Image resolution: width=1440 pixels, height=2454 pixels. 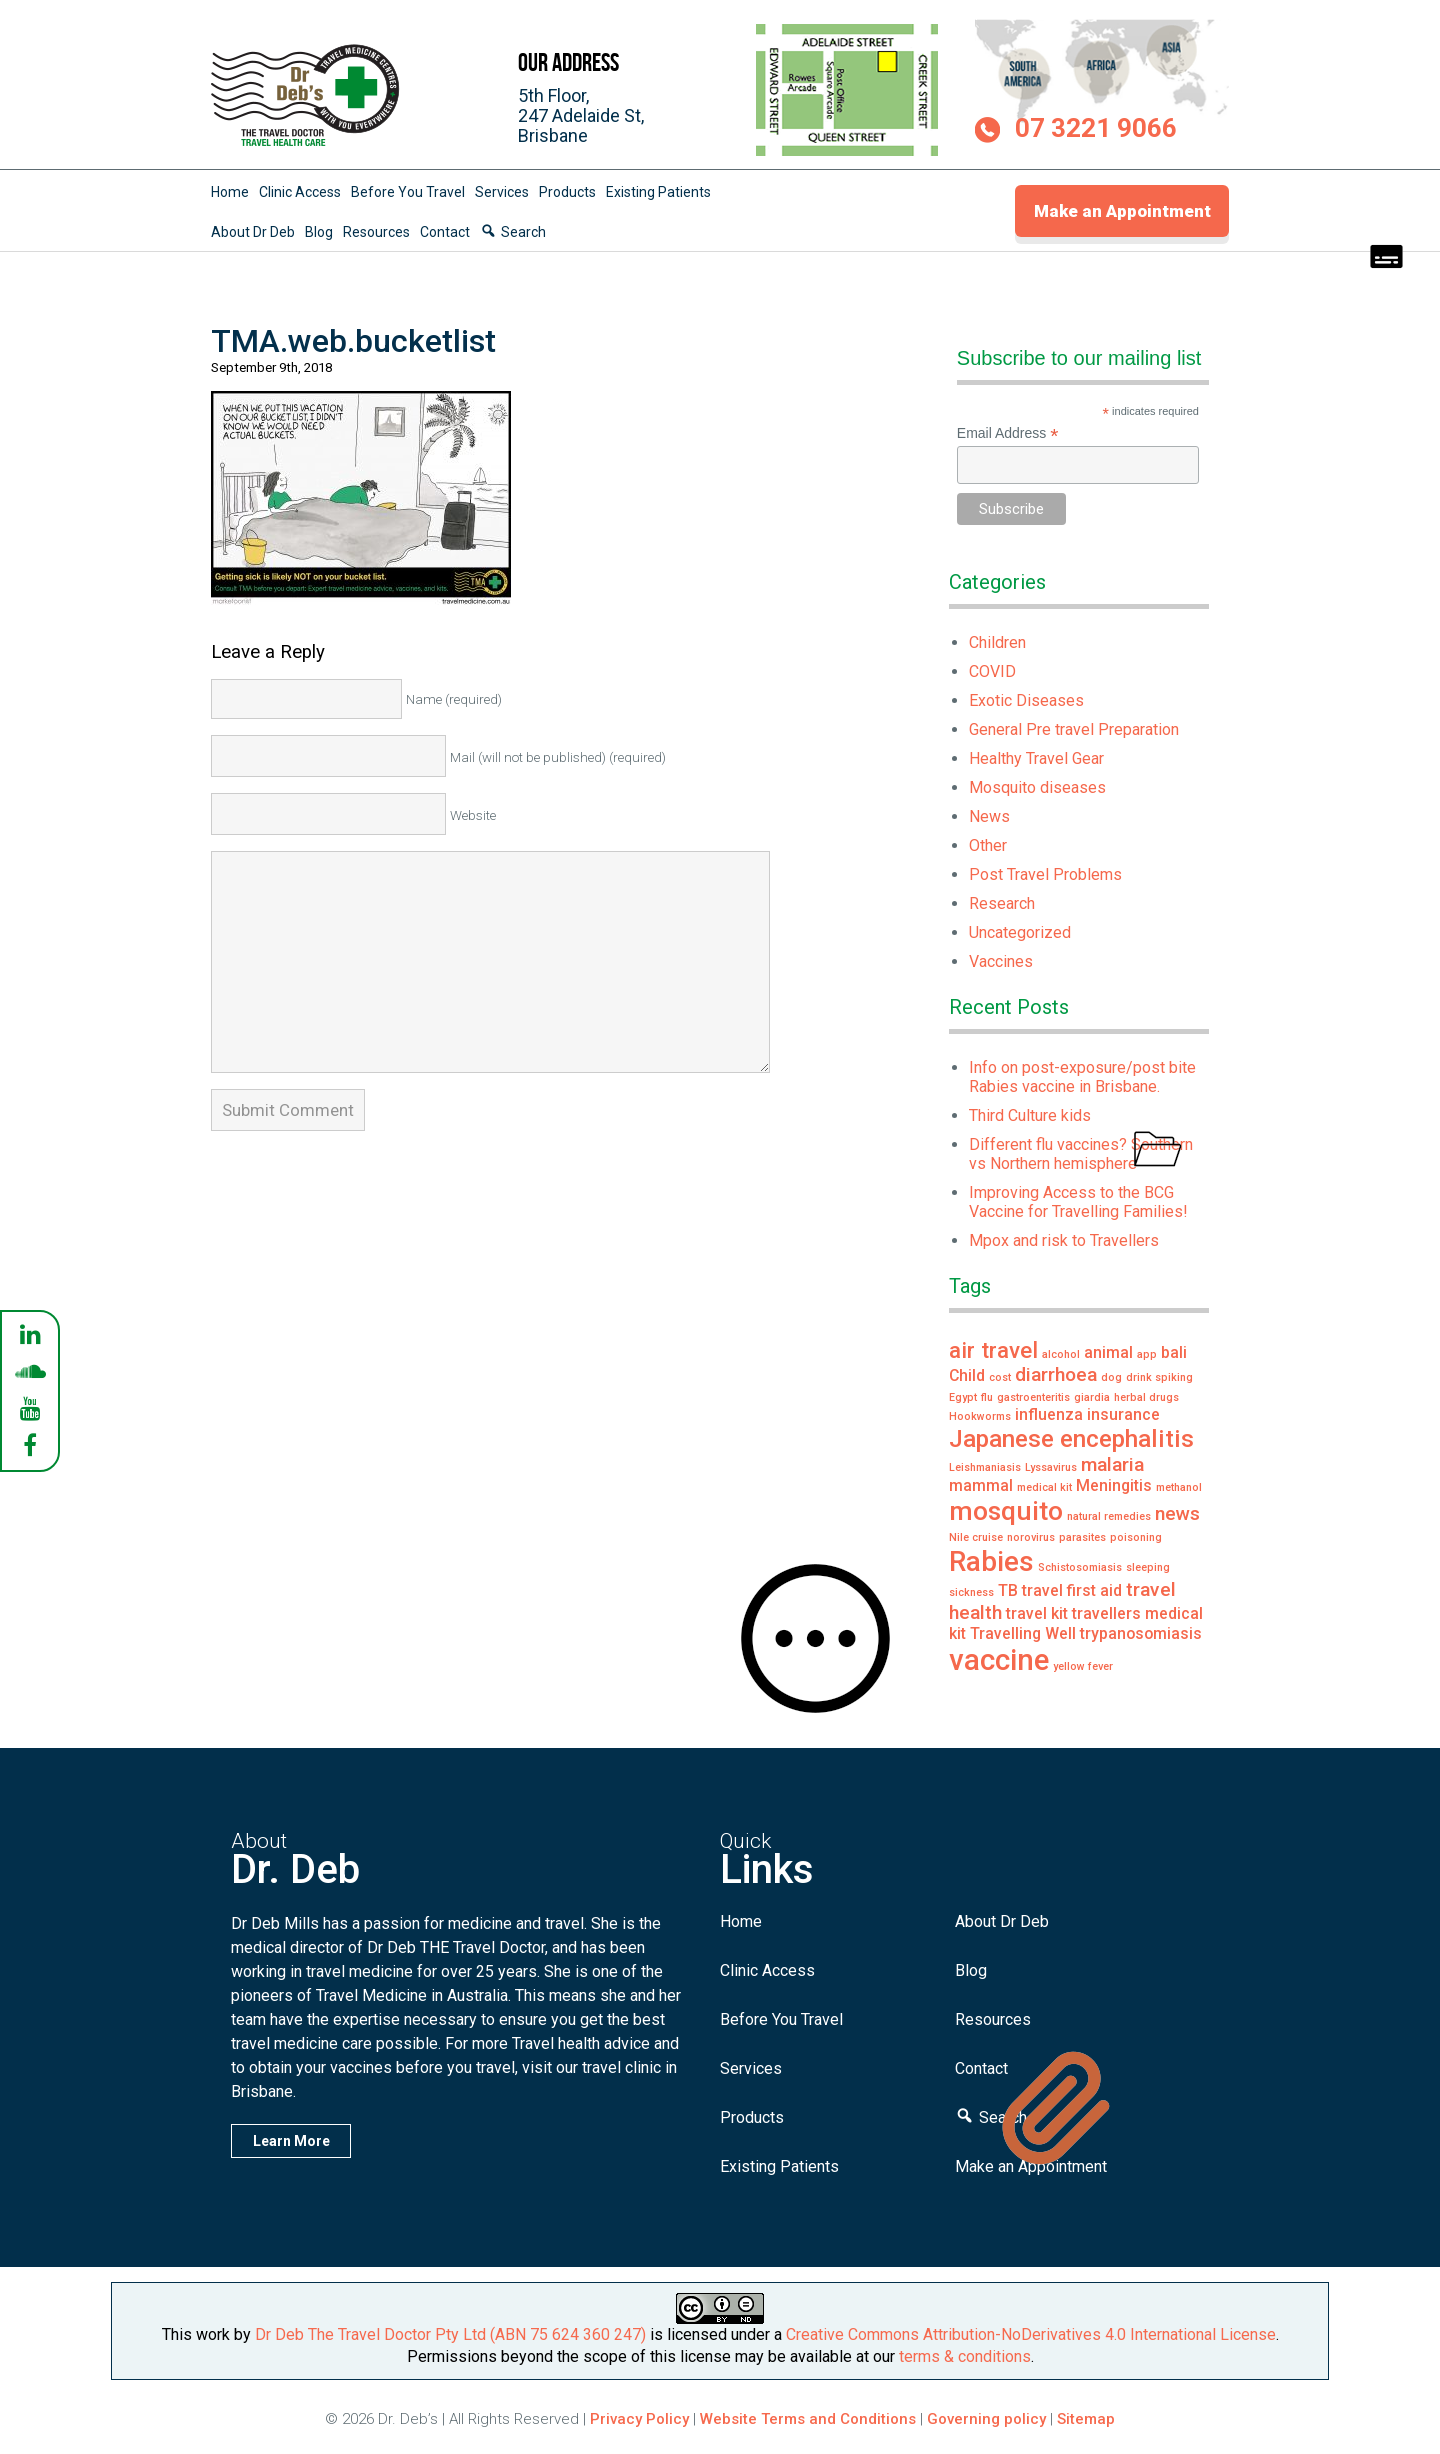 I want to click on enable subtitles or closed captions, so click(x=1386, y=256).